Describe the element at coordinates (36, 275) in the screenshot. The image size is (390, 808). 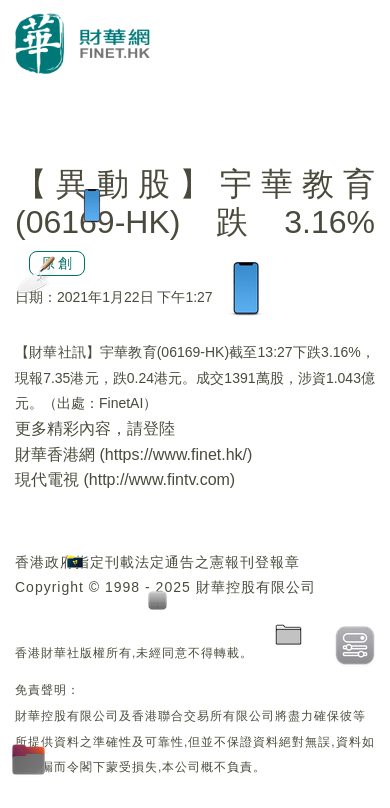
I see `access development tools and programming applications` at that location.